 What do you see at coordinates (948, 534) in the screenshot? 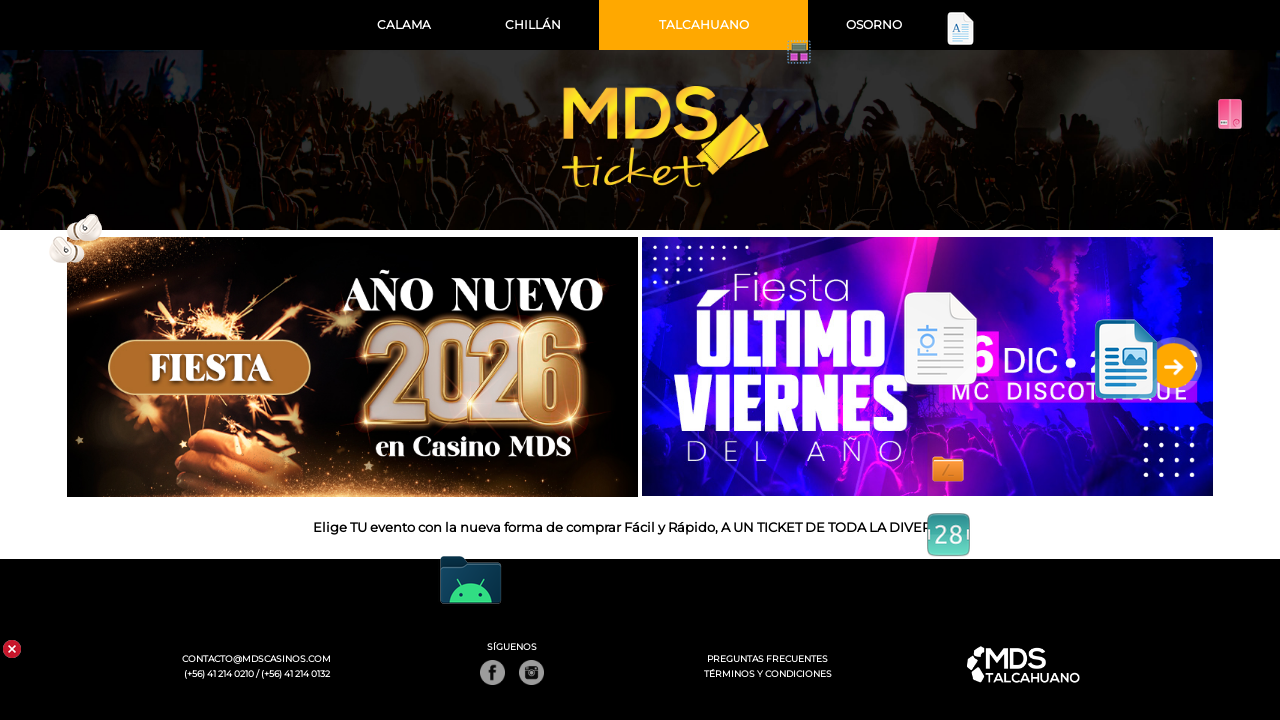
I see `open the calendar app` at bounding box center [948, 534].